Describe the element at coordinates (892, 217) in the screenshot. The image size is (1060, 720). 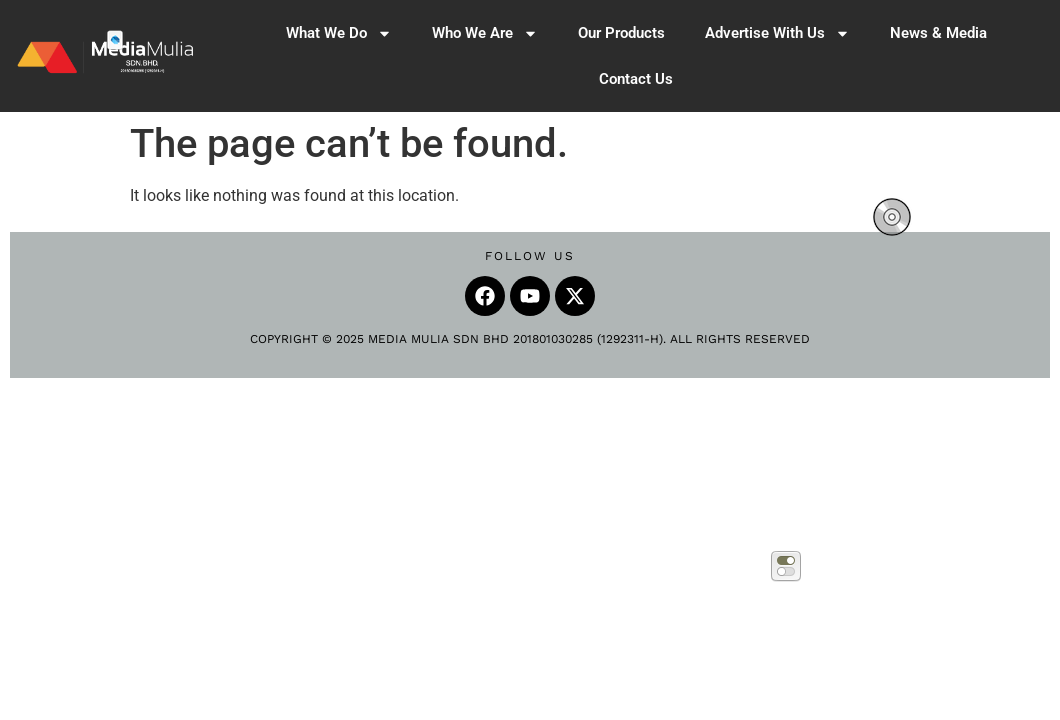
I see `access optical disc drive in sidebar` at that location.